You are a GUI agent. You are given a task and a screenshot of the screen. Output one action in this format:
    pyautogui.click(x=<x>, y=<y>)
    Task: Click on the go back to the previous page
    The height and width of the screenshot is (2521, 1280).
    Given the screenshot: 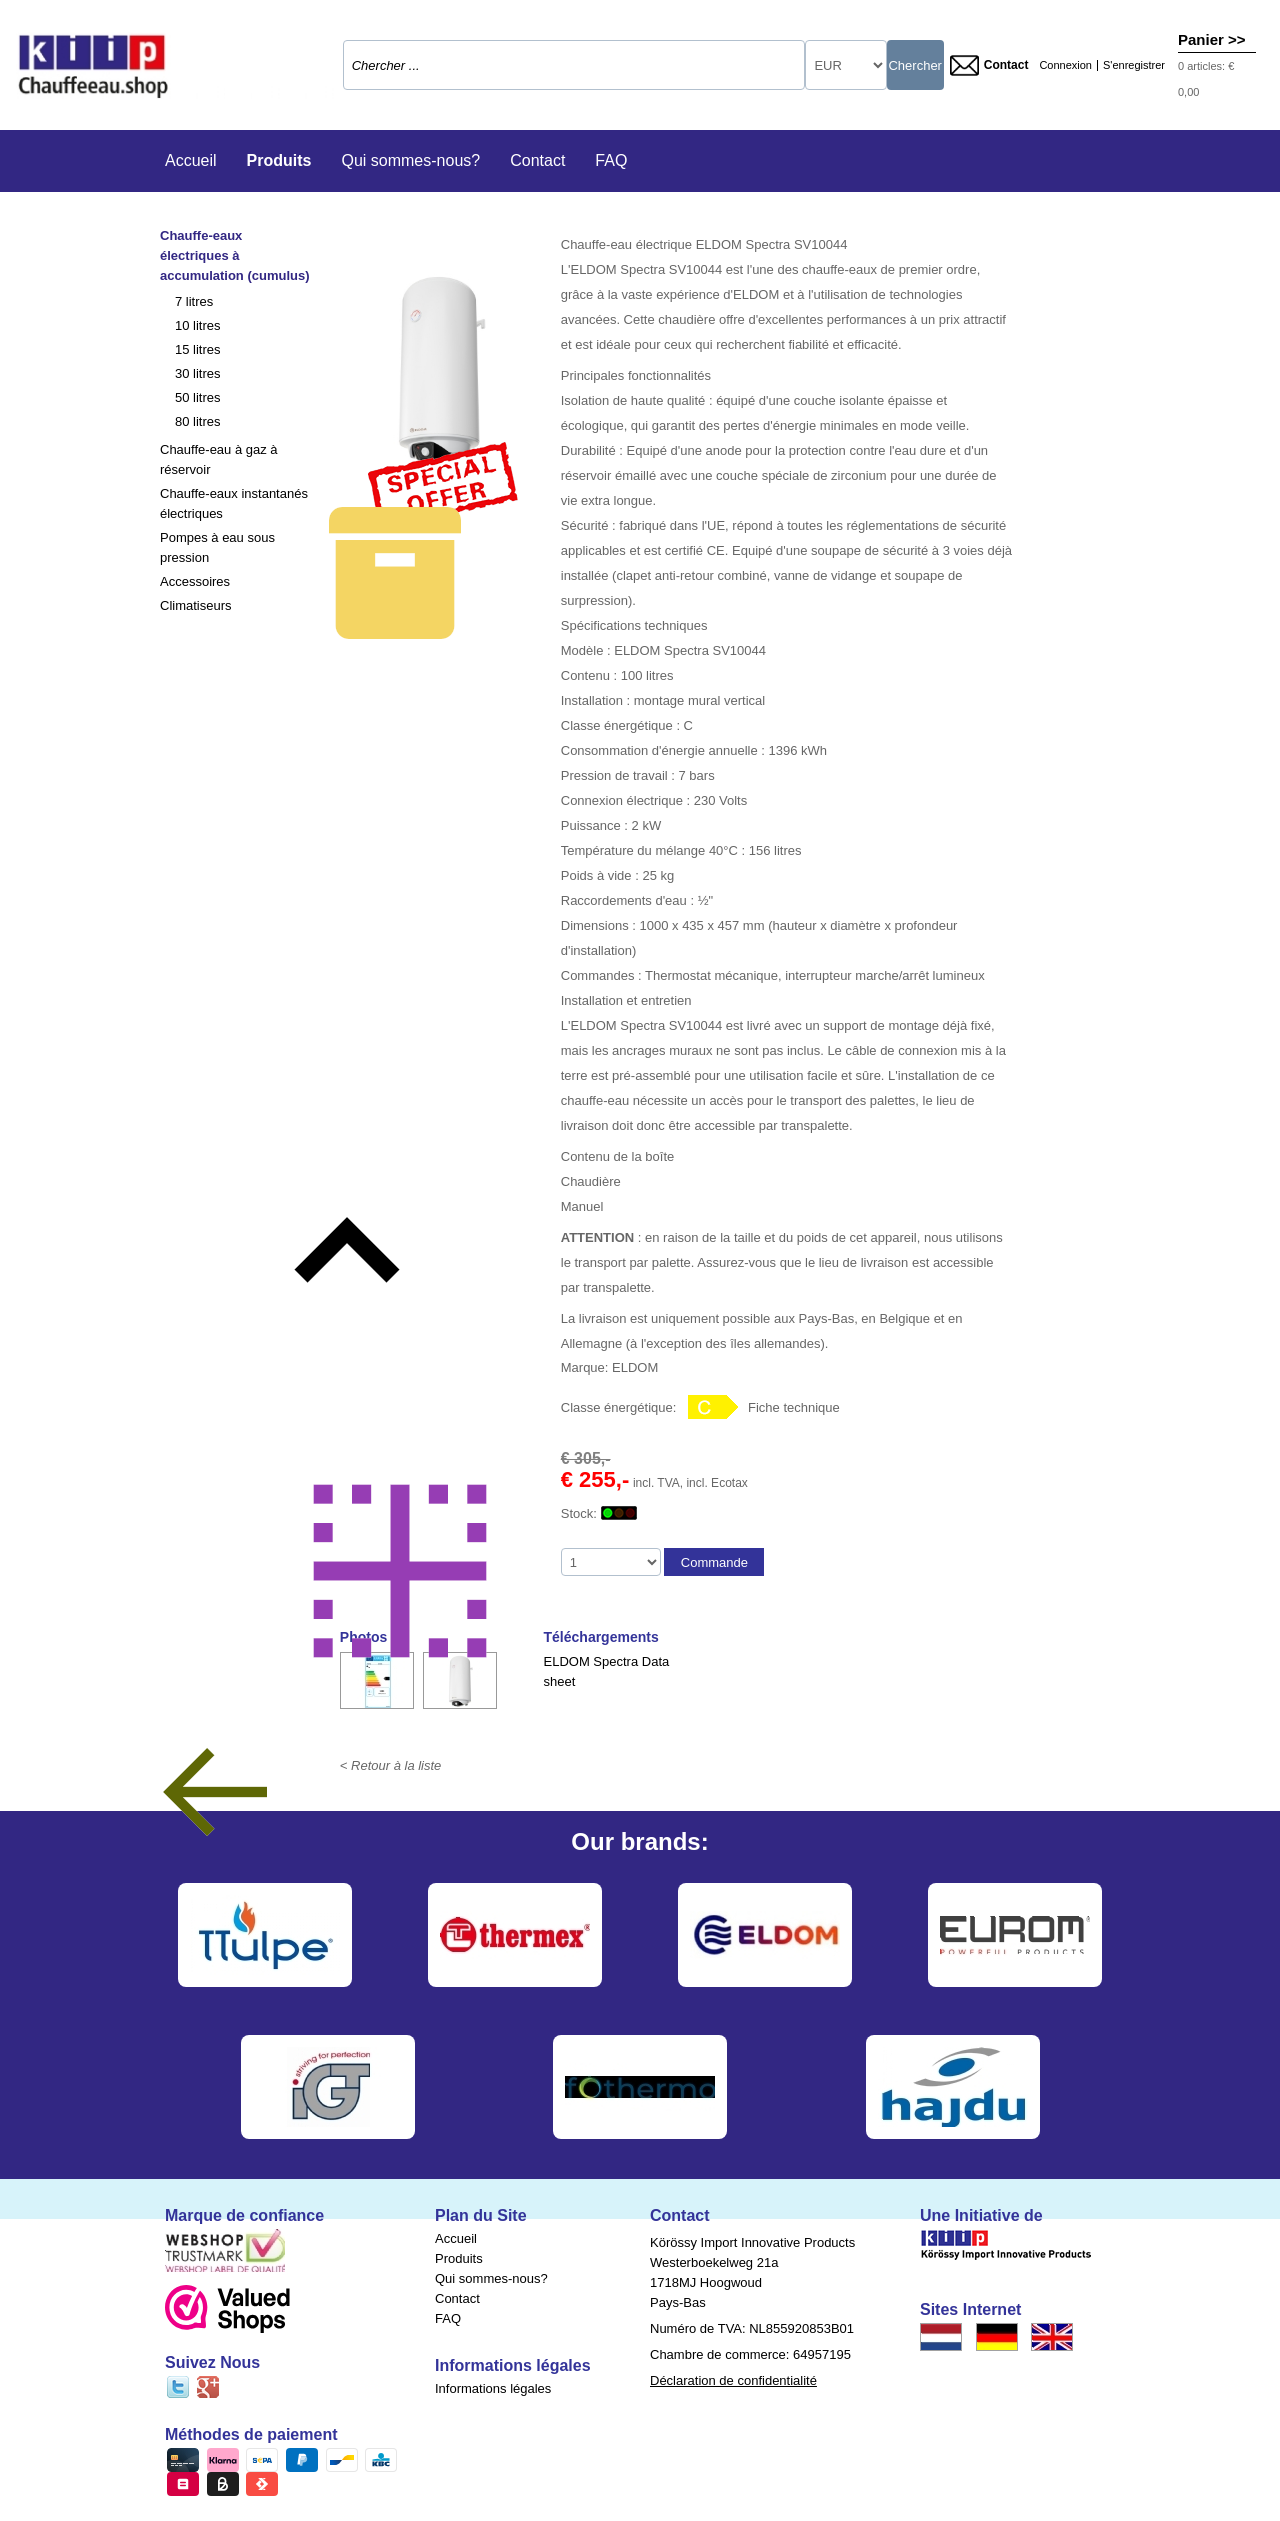 What is the action you would take?
    pyautogui.click(x=215, y=1792)
    